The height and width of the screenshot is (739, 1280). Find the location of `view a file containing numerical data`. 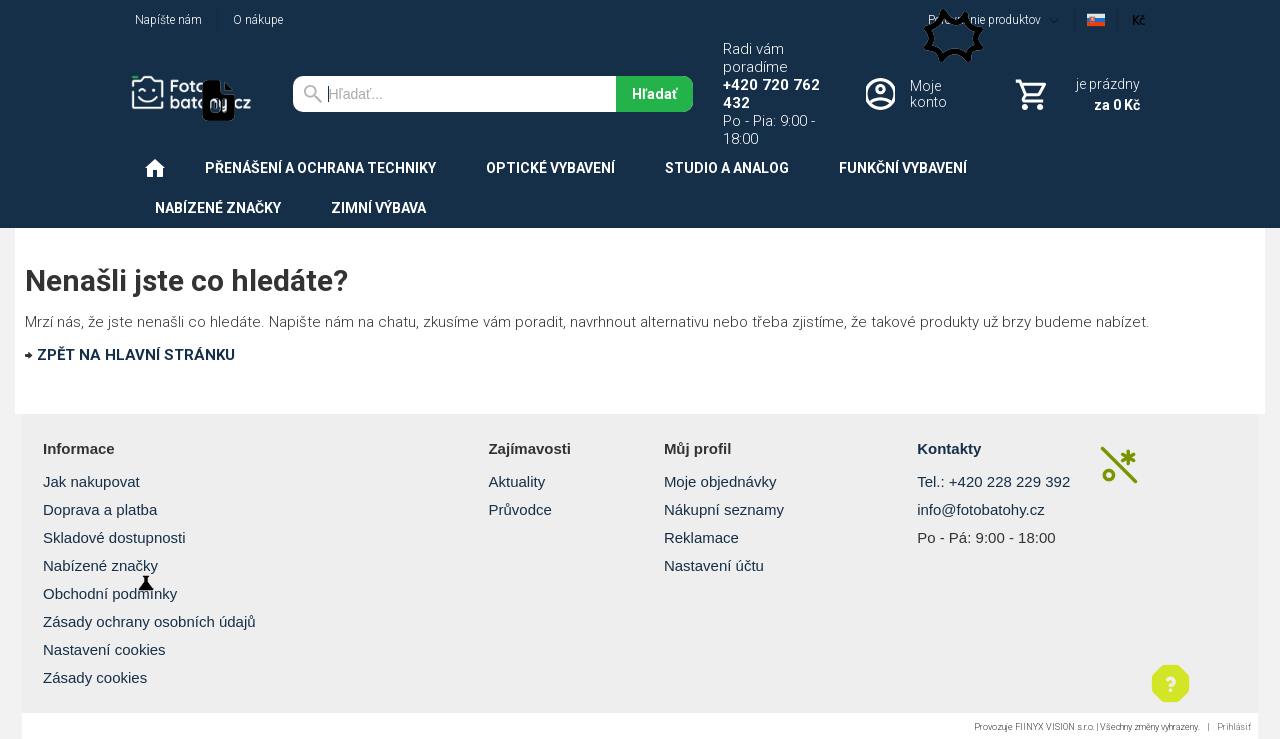

view a file containing numerical data is located at coordinates (218, 100).